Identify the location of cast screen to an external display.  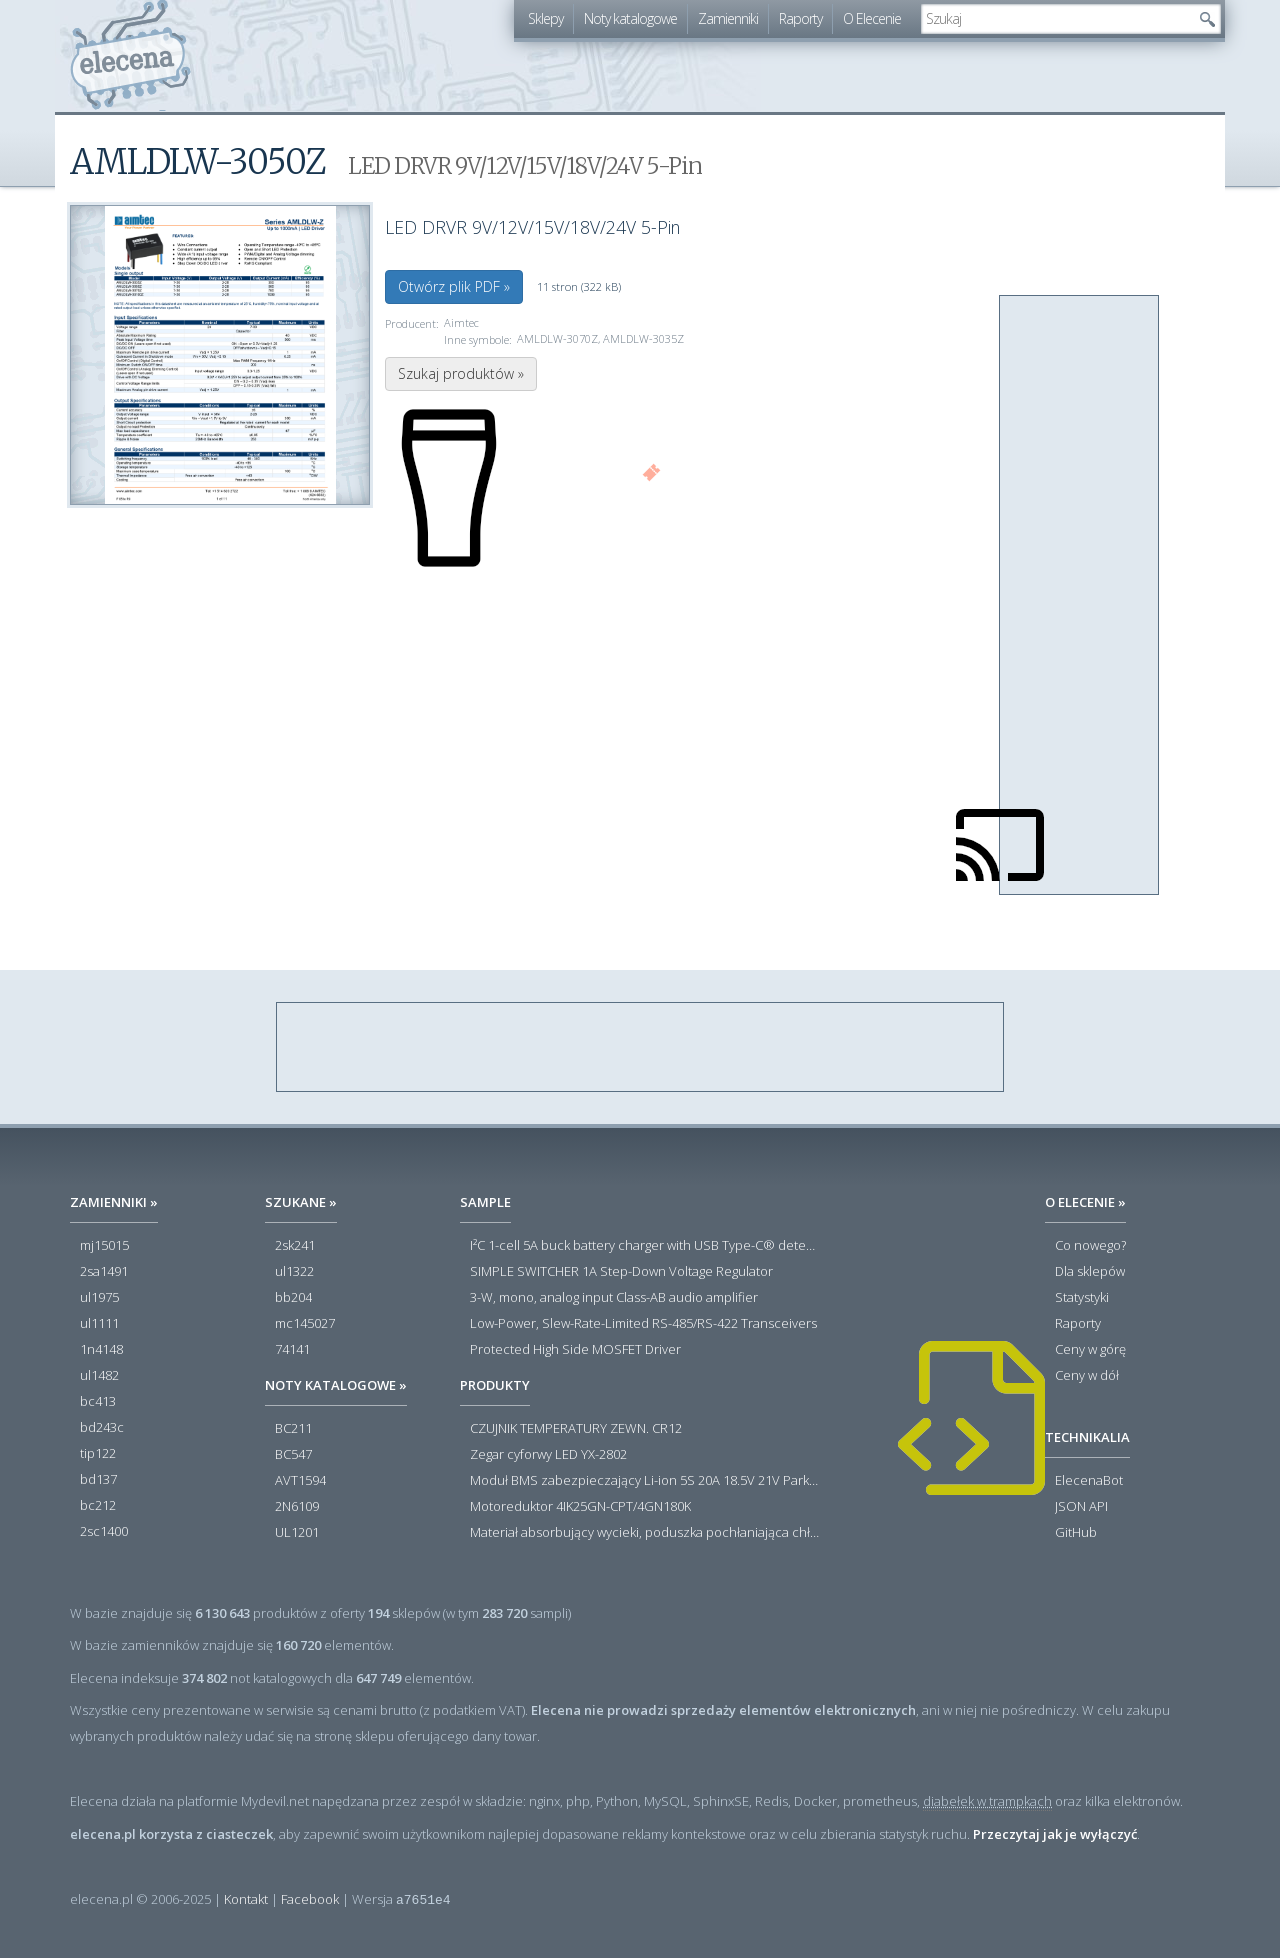
(1000, 845).